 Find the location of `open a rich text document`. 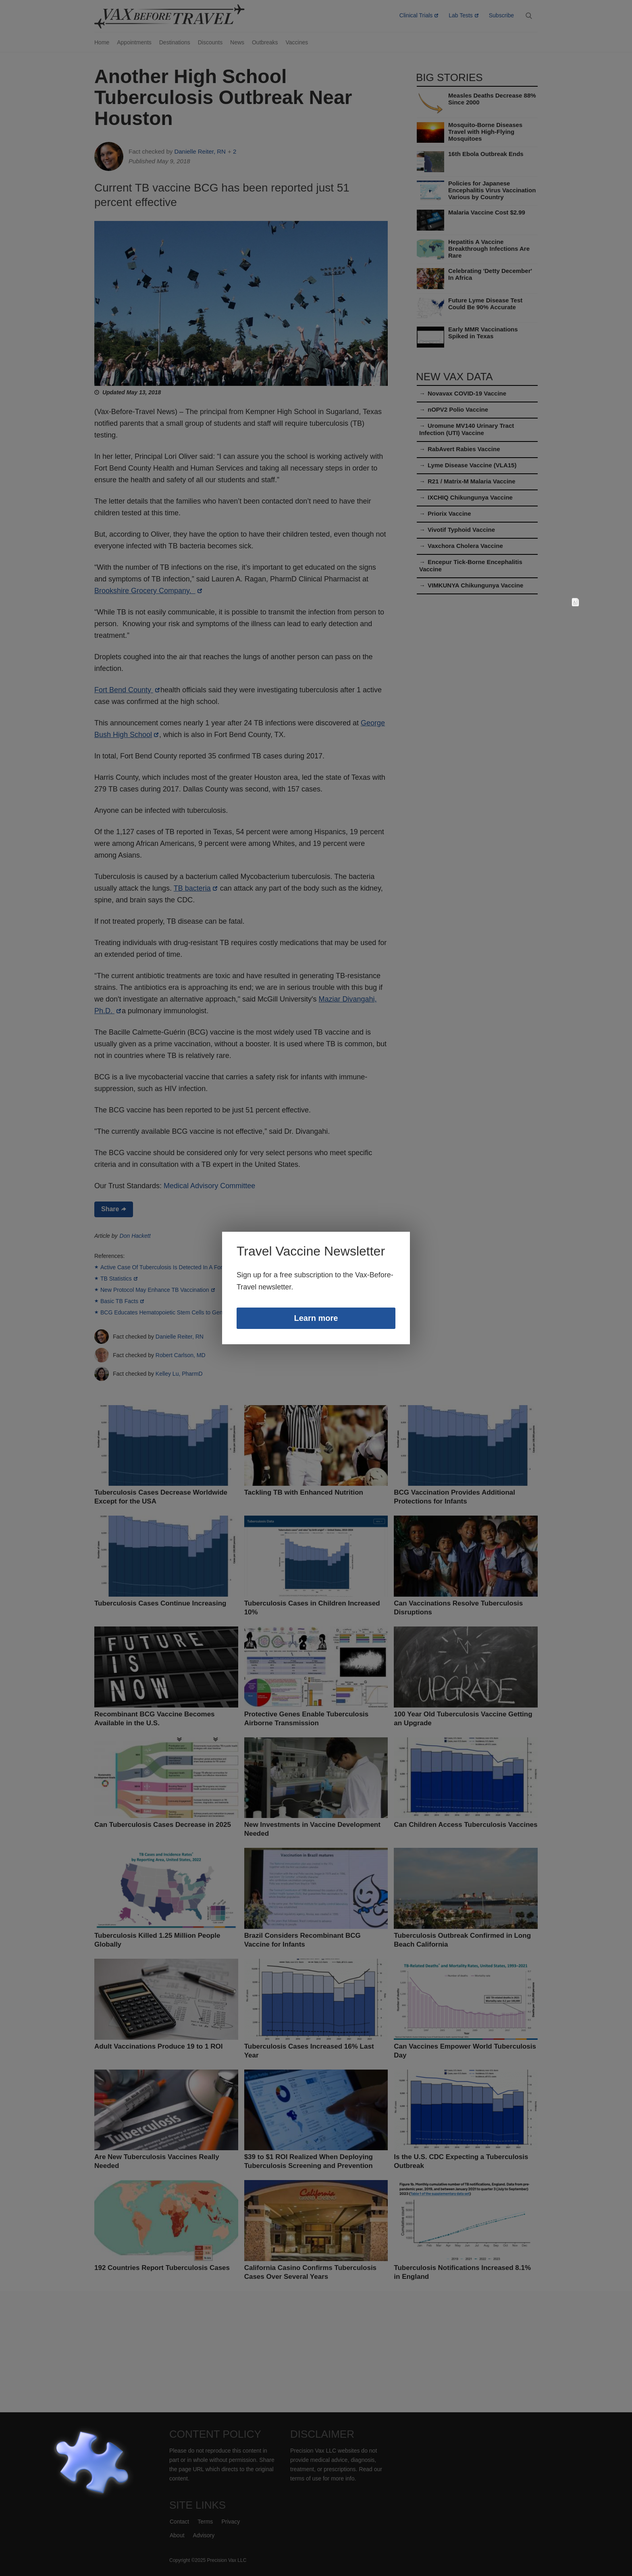

open a rich text document is located at coordinates (575, 602).